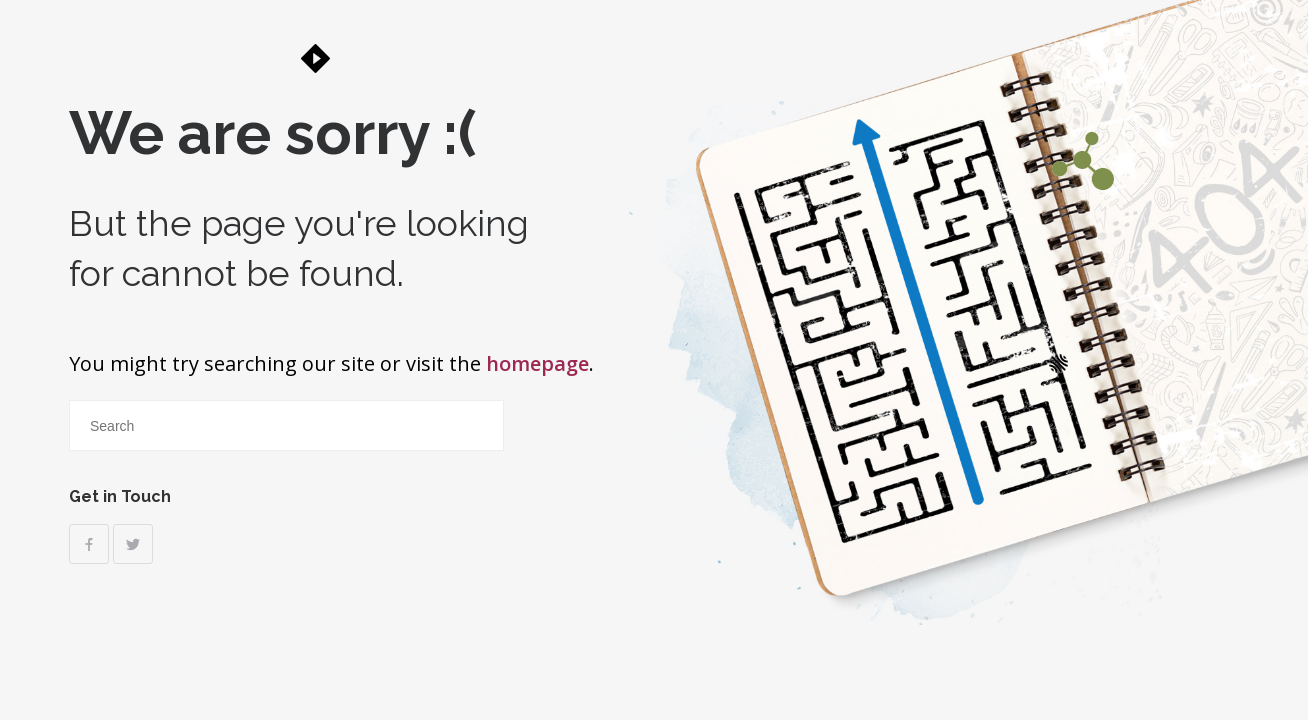 The height and width of the screenshot is (720, 1308). Describe the element at coordinates (315, 58) in the screenshot. I see `open Stremio media streaming app` at that location.